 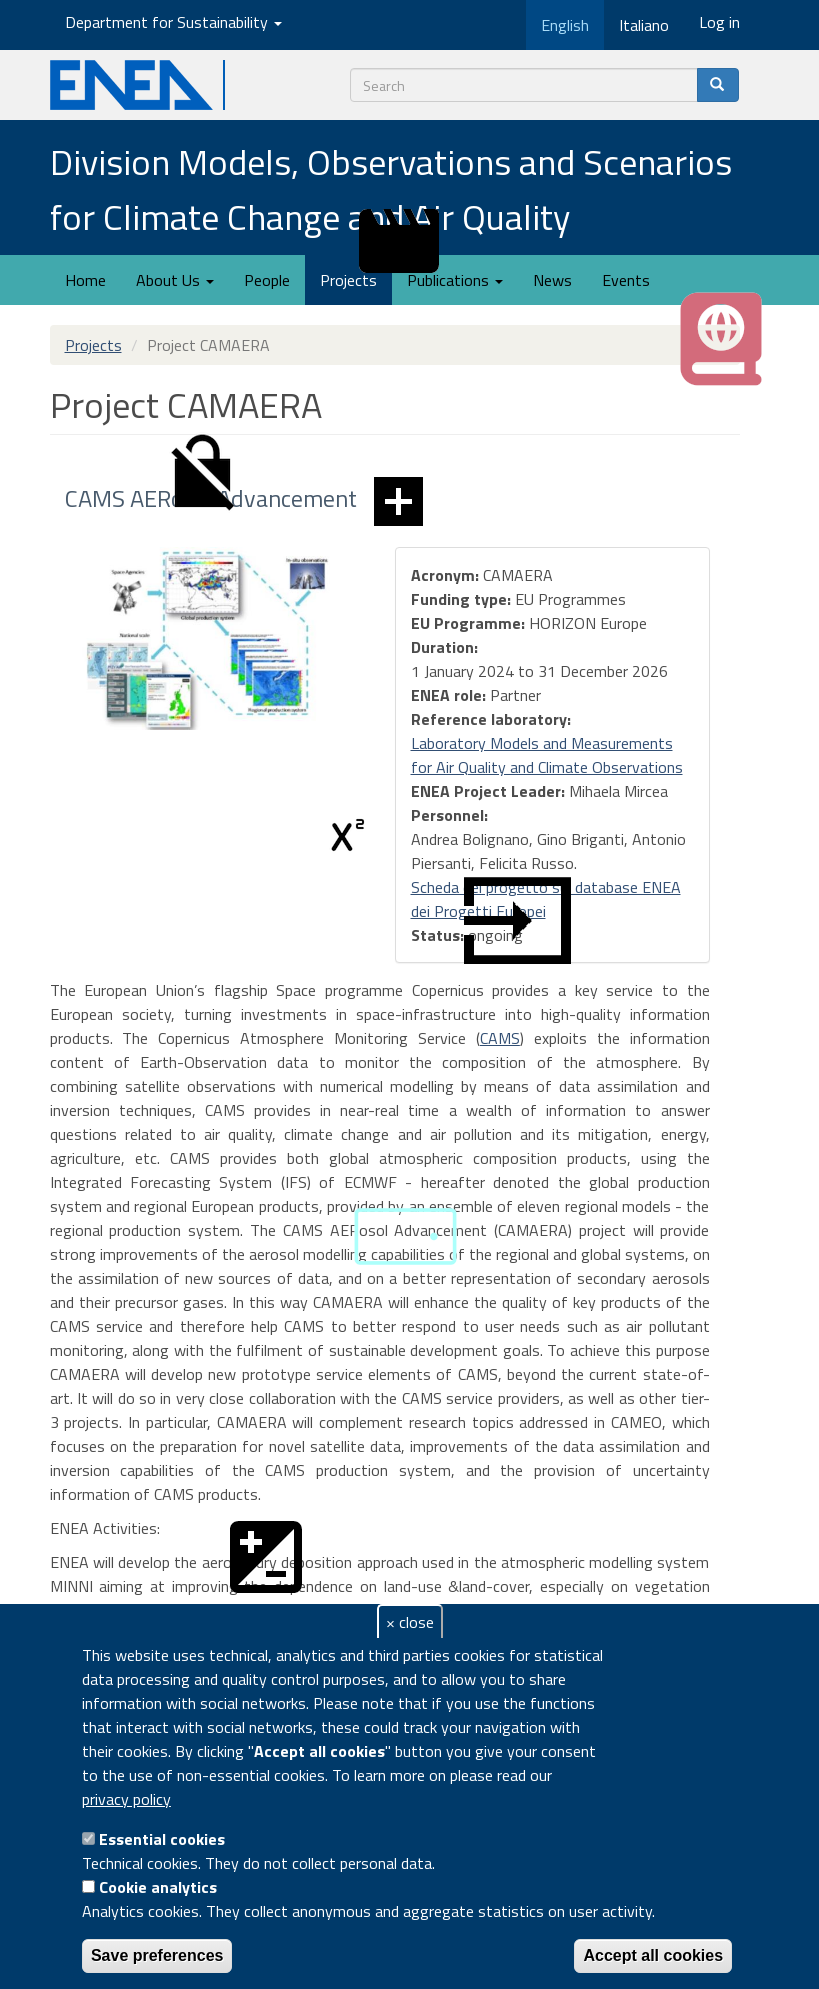 I want to click on import or input data into the application, so click(x=517, y=920).